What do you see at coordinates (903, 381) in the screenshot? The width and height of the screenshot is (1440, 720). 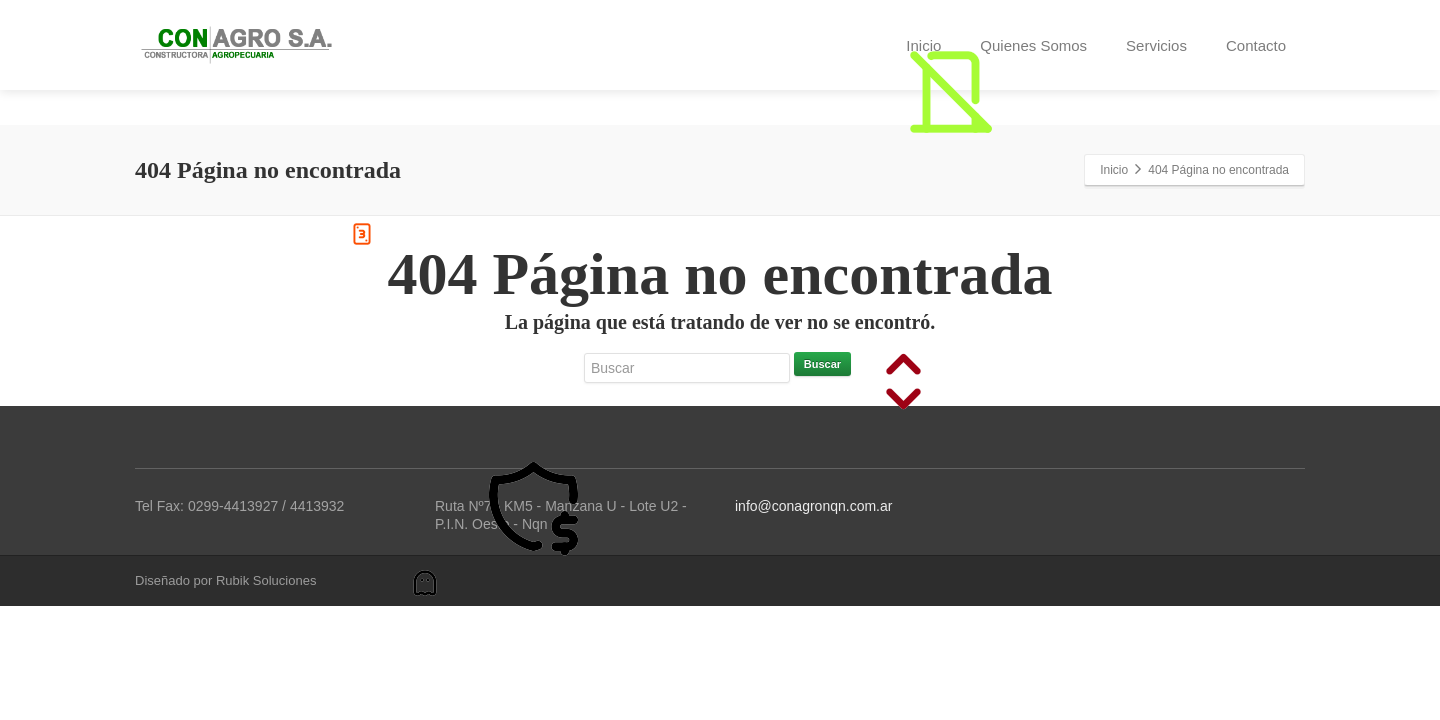 I see `expand or collapse a dropdown menu` at bounding box center [903, 381].